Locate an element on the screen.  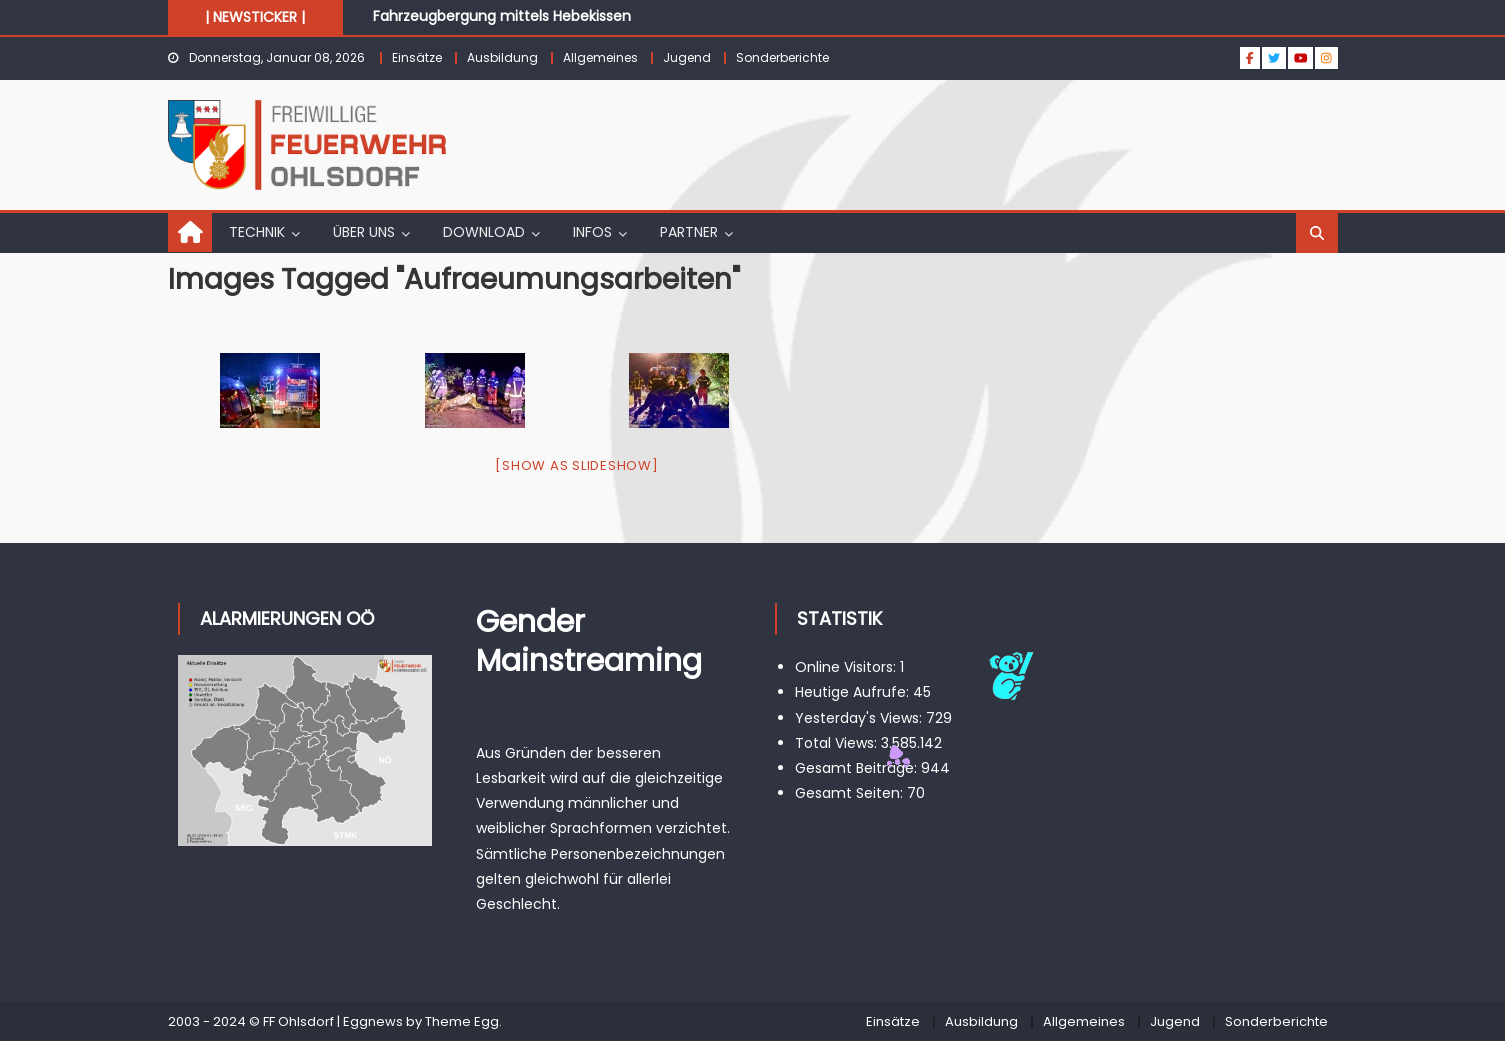
koala character or mascot icon is located at coordinates (1011, 676).